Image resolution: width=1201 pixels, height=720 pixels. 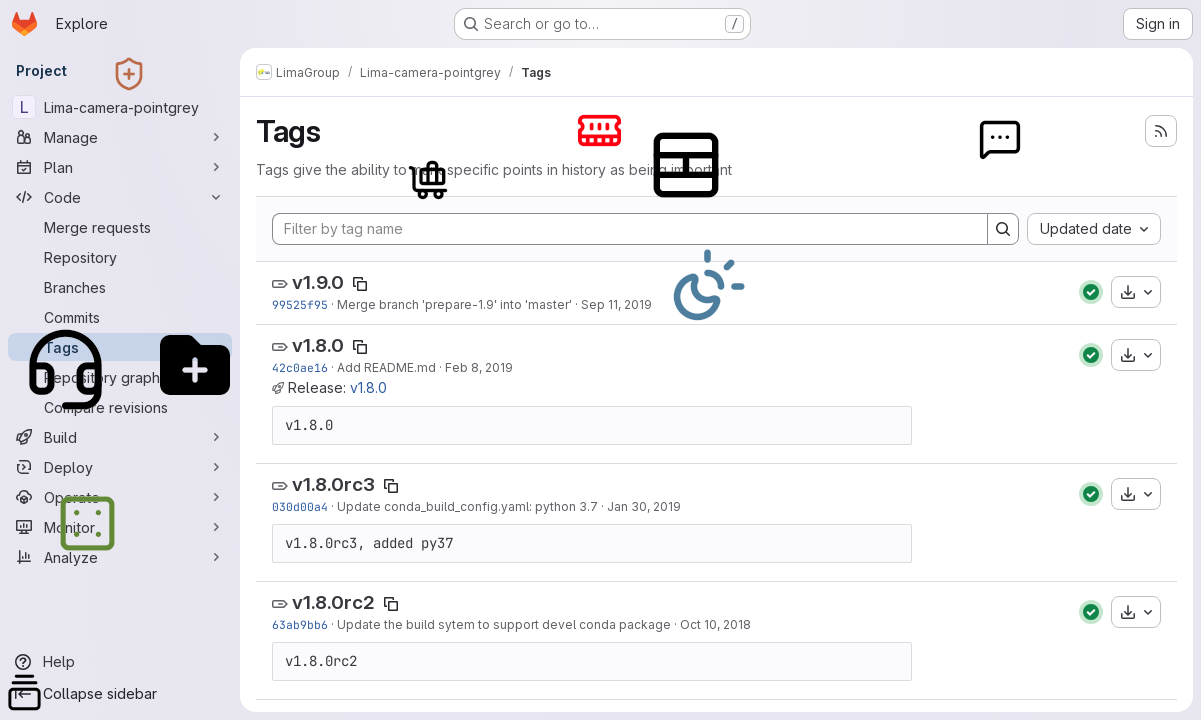 I want to click on access storage or memory settings, so click(x=599, y=130).